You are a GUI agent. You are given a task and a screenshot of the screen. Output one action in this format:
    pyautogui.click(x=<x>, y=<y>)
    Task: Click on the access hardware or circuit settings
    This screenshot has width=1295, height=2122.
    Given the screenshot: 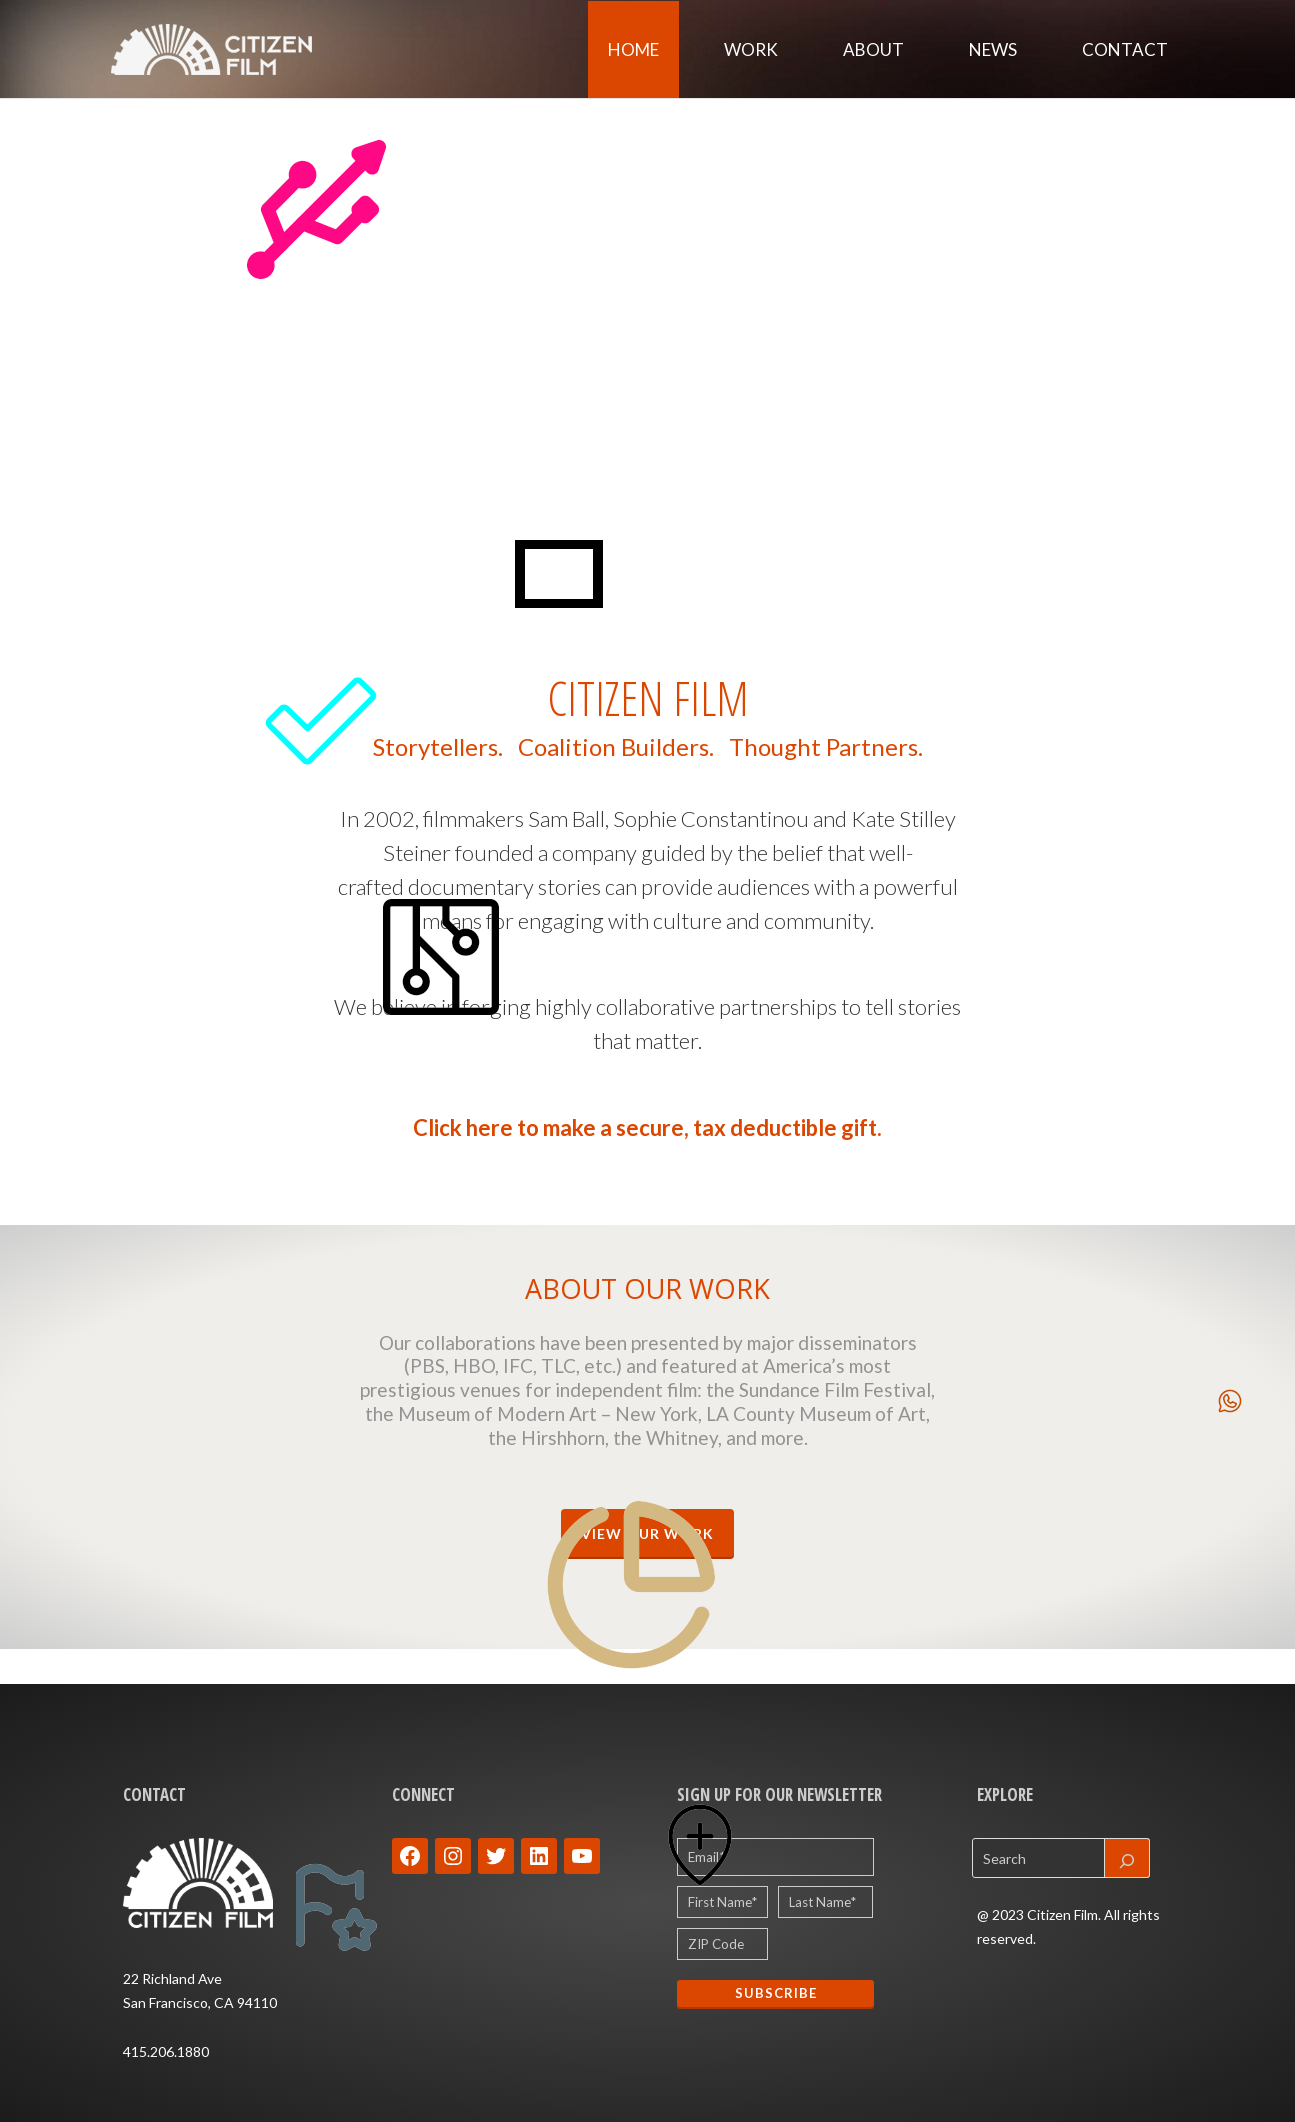 What is the action you would take?
    pyautogui.click(x=441, y=957)
    